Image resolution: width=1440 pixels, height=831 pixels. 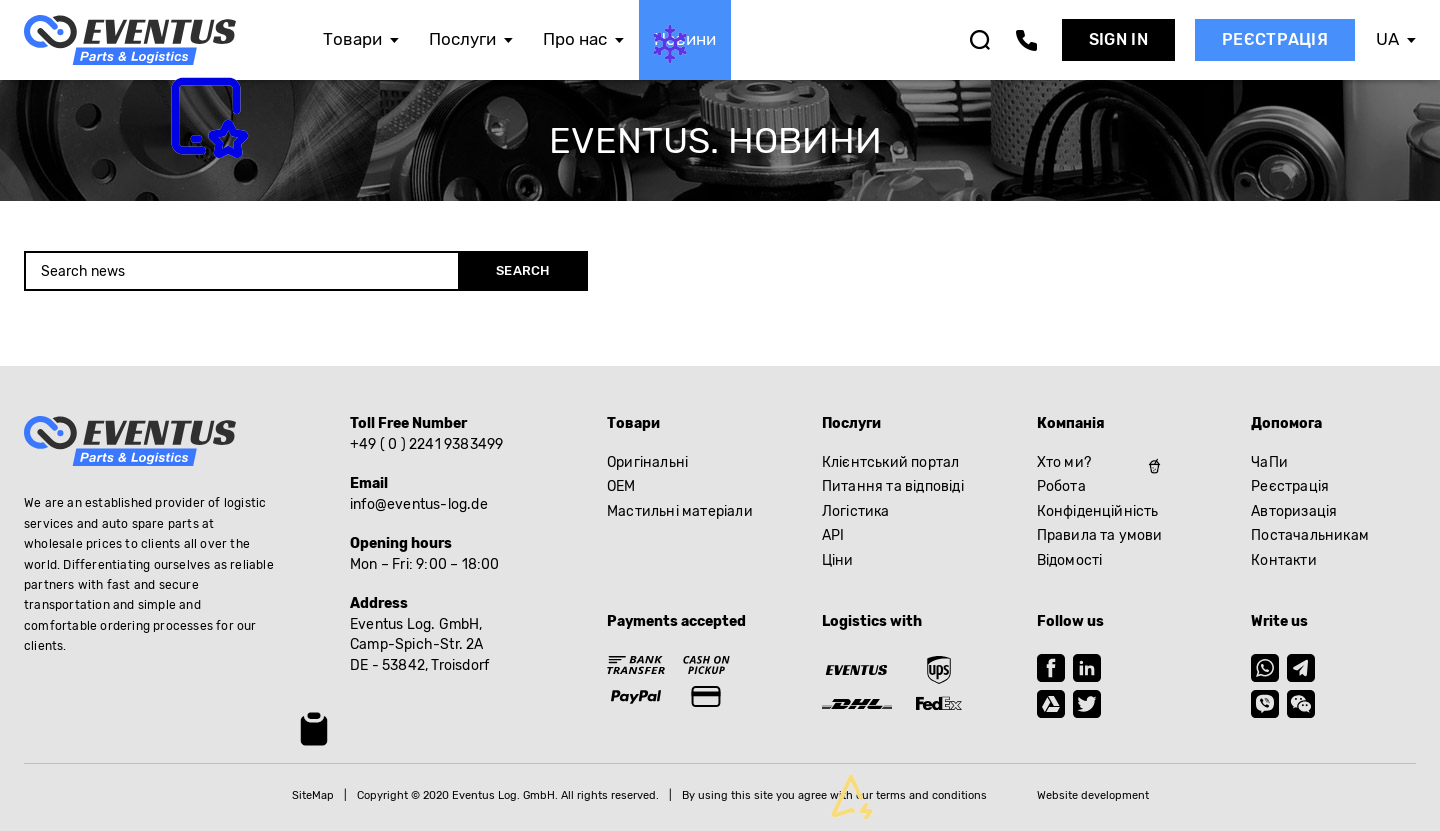 What do you see at coordinates (1154, 466) in the screenshot?
I see `order bubble tea or boba drinks` at bounding box center [1154, 466].